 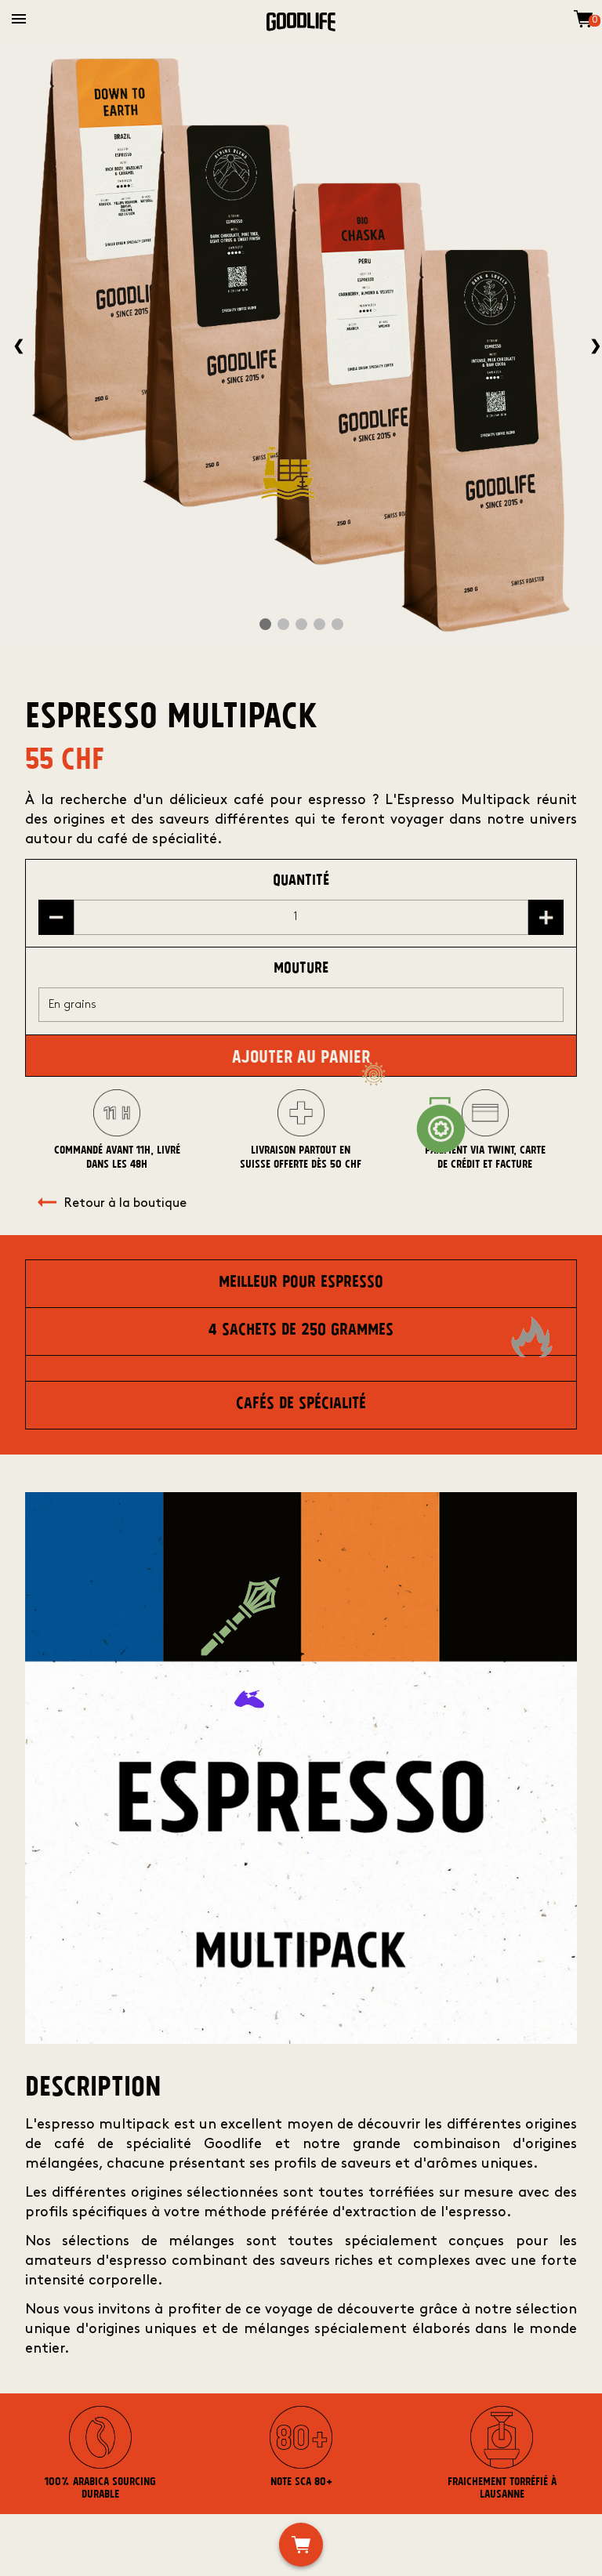 I want to click on view shipping or freight status, so click(x=288, y=473).